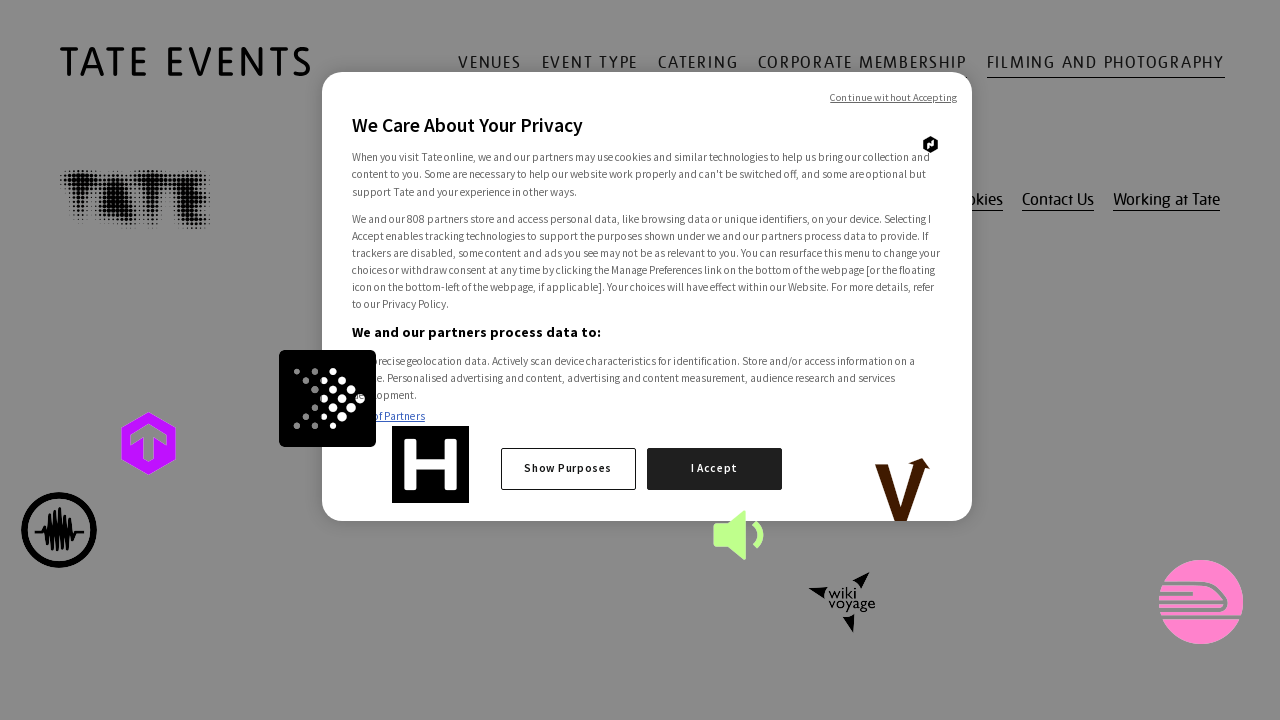 The width and height of the screenshot is (1280, 720). Describe the element at coordinates (930, 144) in the screenshot. I see `HashiCorp Nomad application logo` at that location.